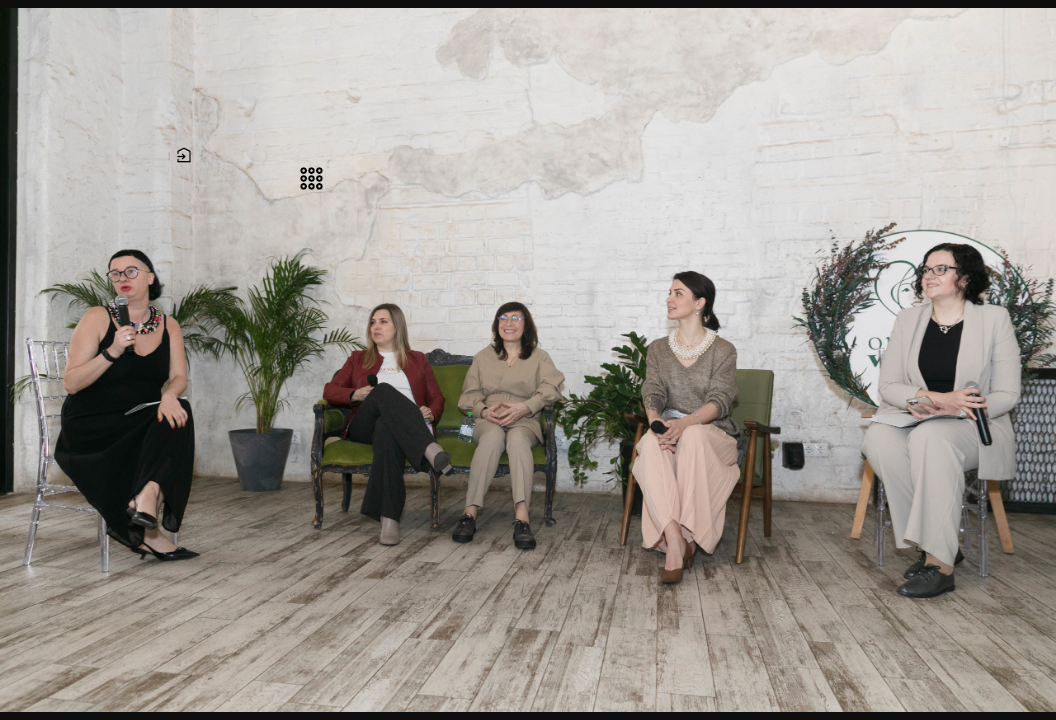 Image resolution: width=1056 pixels, height=720 pixels. Describe the element at coordinates (311, 178) in the screenshot. I see `open the dial pad` at that location.